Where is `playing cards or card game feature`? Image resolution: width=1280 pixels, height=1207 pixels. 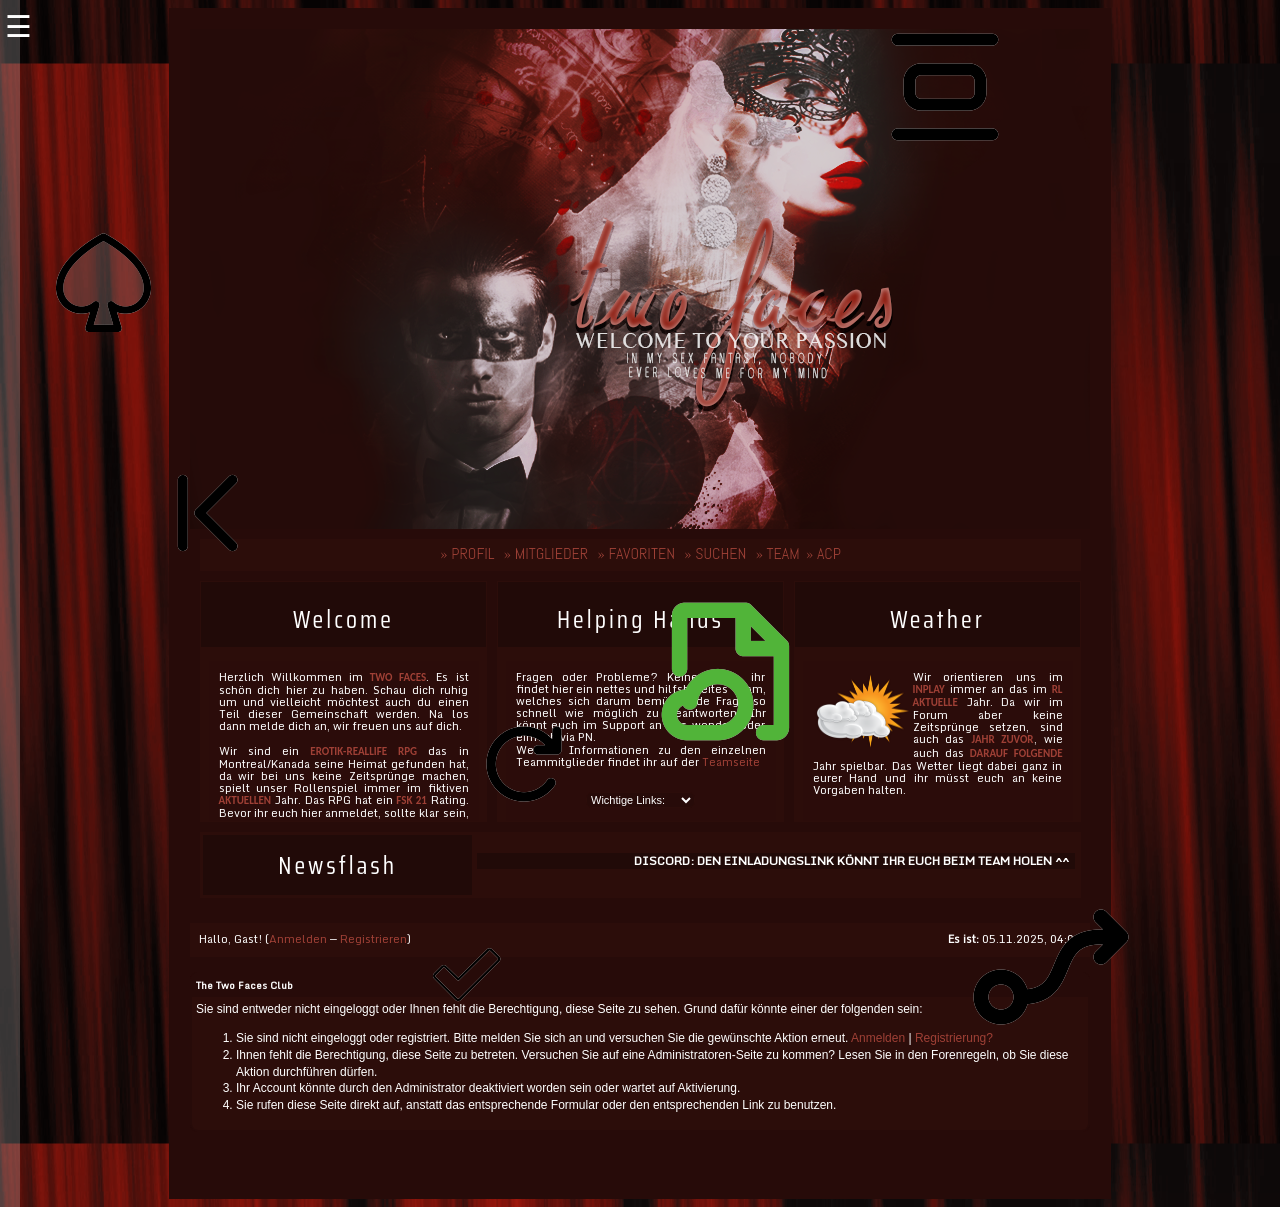 playing cards or card game feature is located at coordinates (103, 284).